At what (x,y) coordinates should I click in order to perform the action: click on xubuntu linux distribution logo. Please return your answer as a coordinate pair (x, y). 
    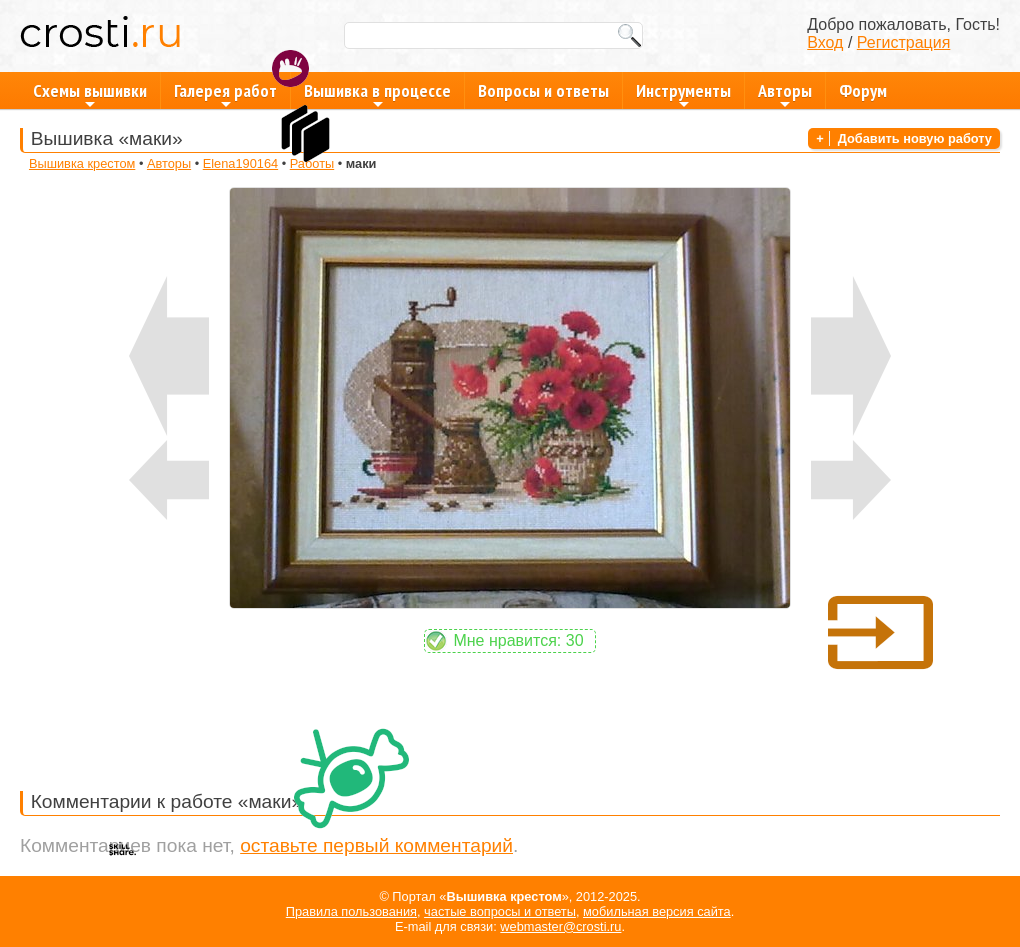
    Looking at the image, I should click on (290, 68).